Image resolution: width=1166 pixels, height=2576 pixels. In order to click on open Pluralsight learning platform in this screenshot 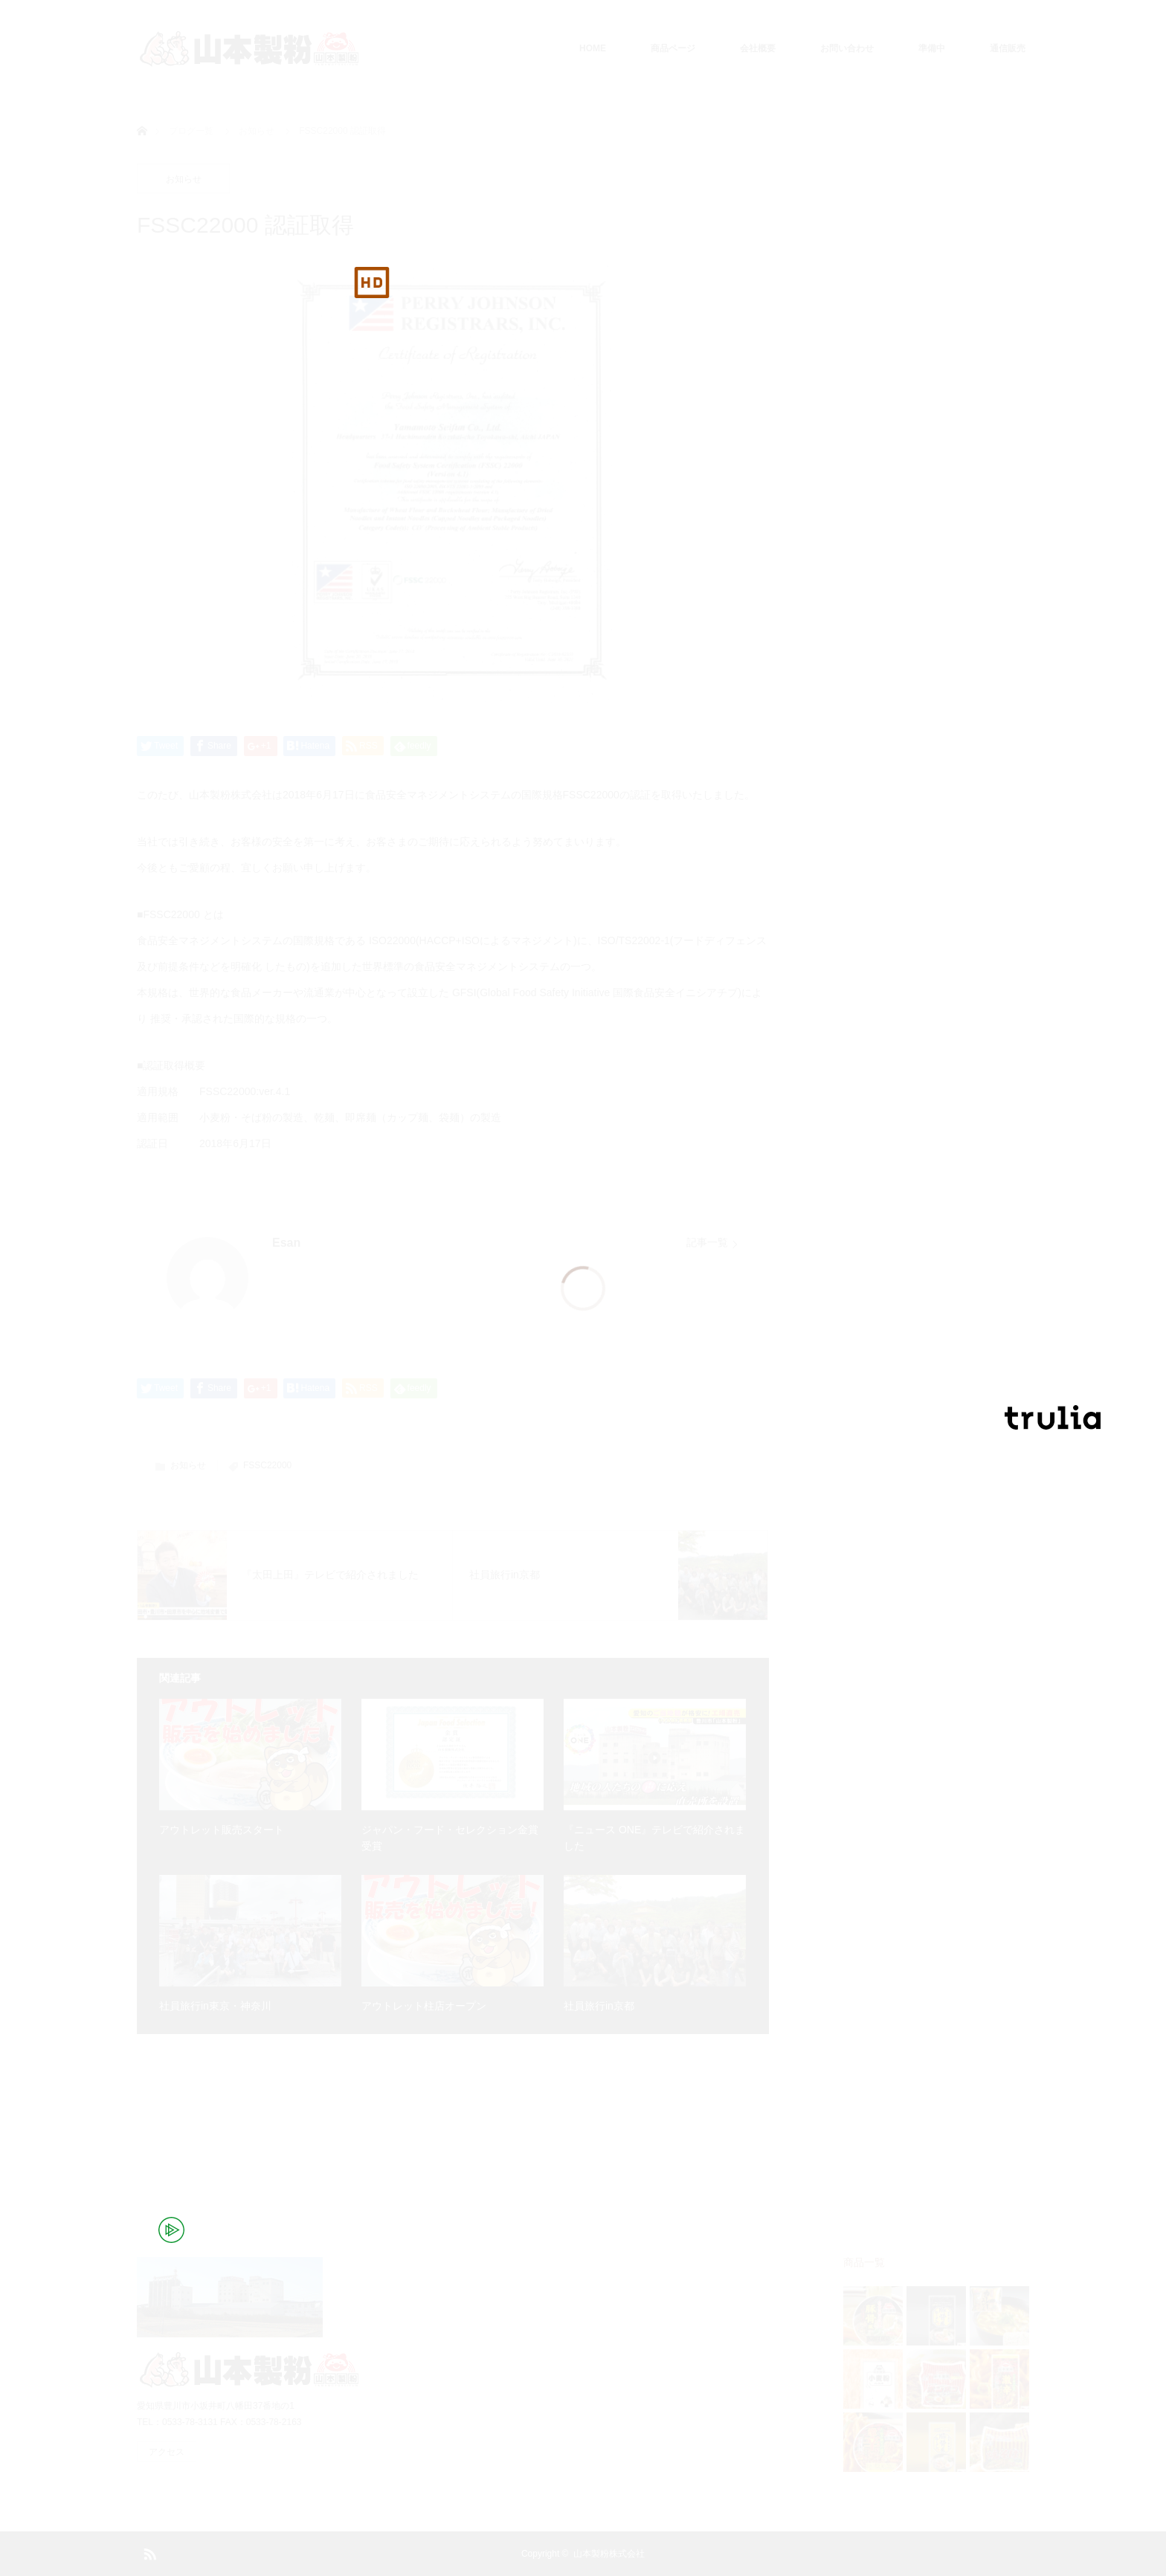, I will do `click(171, 2230)`.